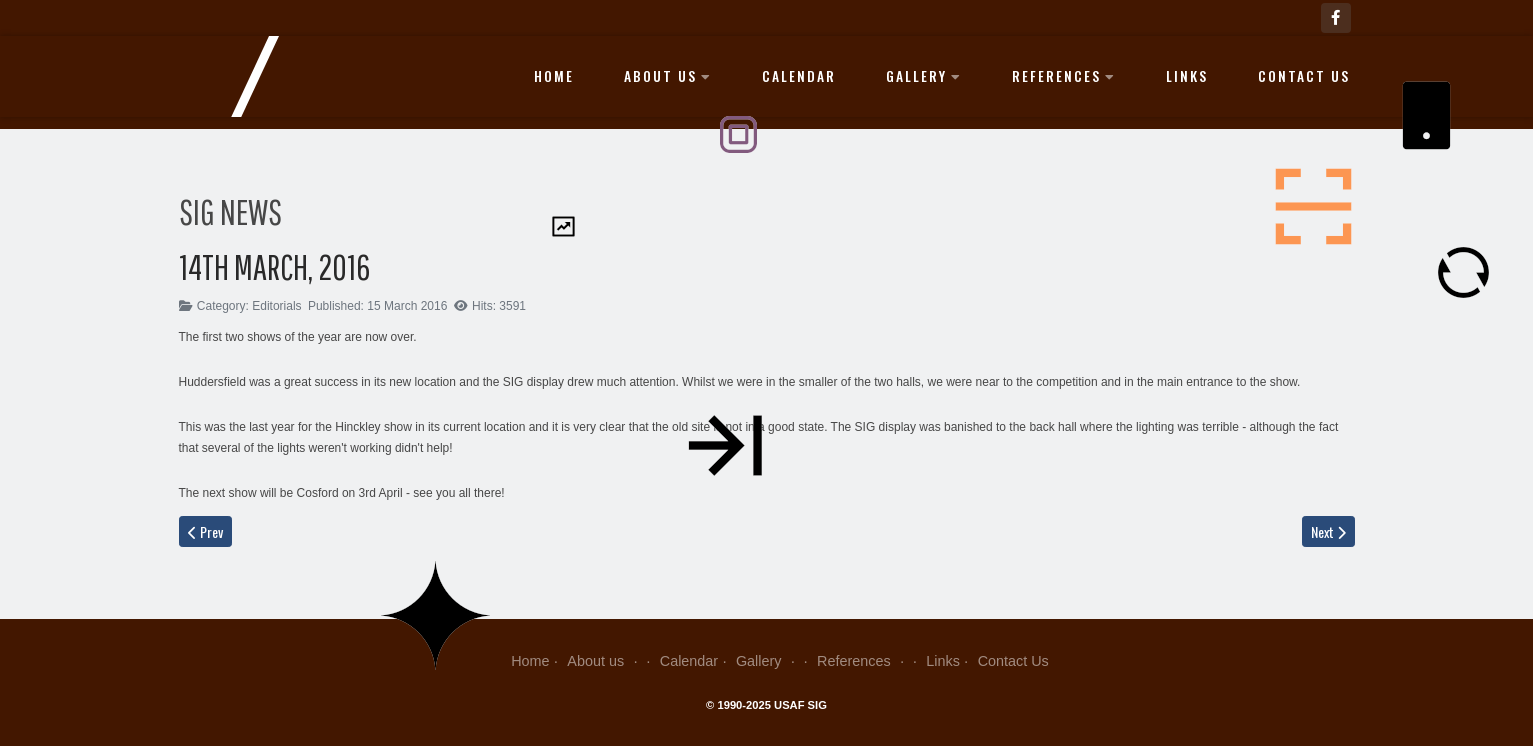 This screenshot has width=1533, height=746. What do you see at coordinates (1313, 206) in the screenshot?
I see `scan a QR code` at bounding box center [1313, 206].